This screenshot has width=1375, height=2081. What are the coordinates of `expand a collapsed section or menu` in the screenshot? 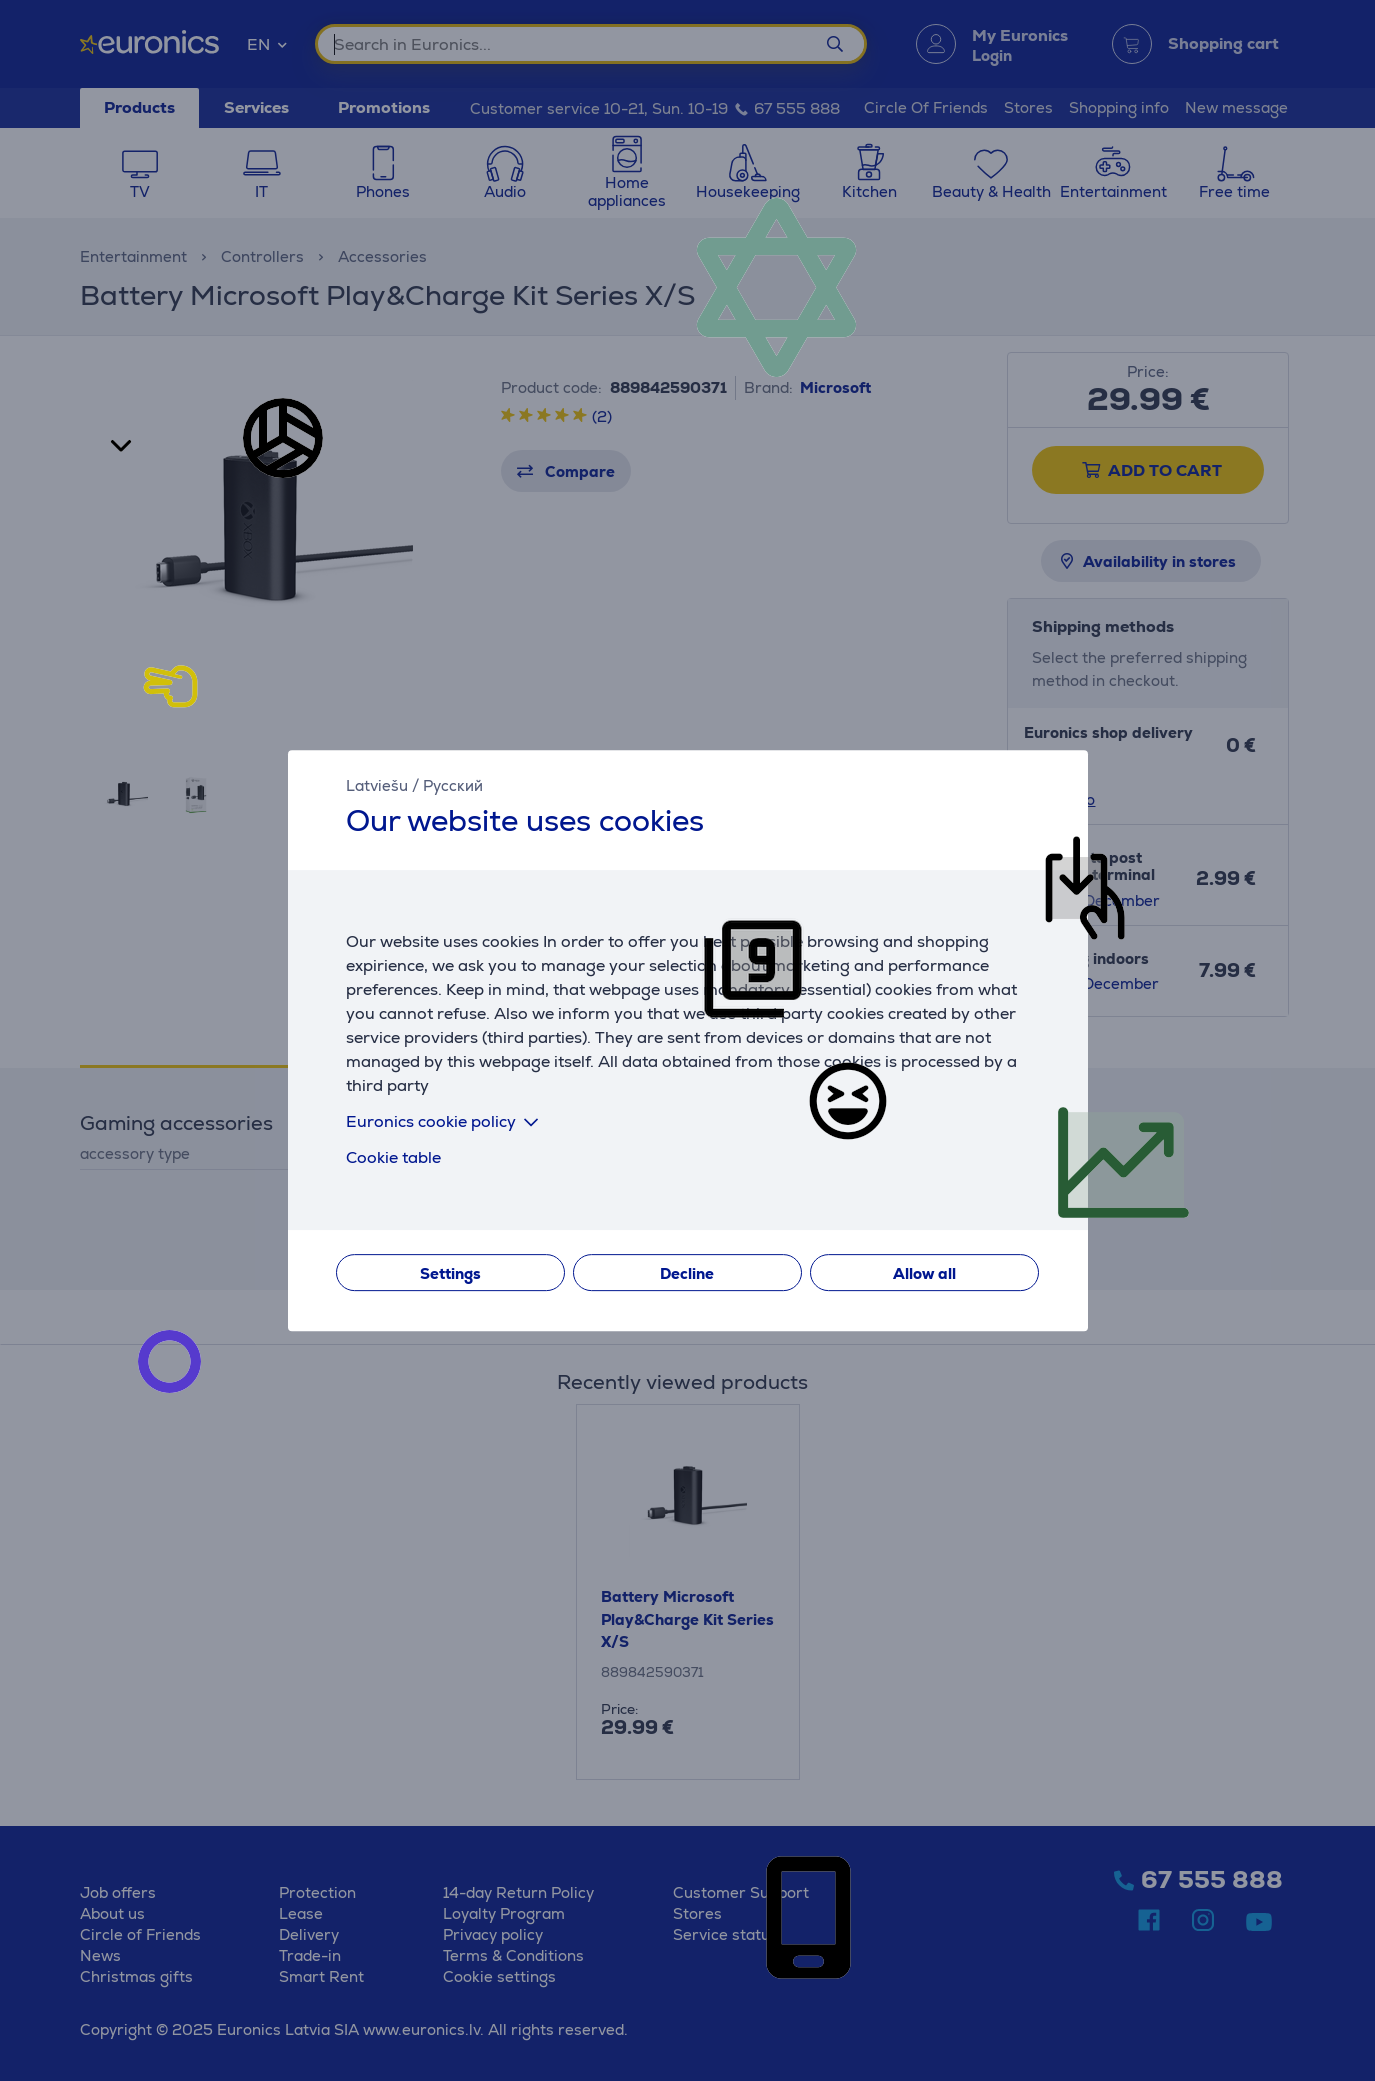 It's located at (121, 445).